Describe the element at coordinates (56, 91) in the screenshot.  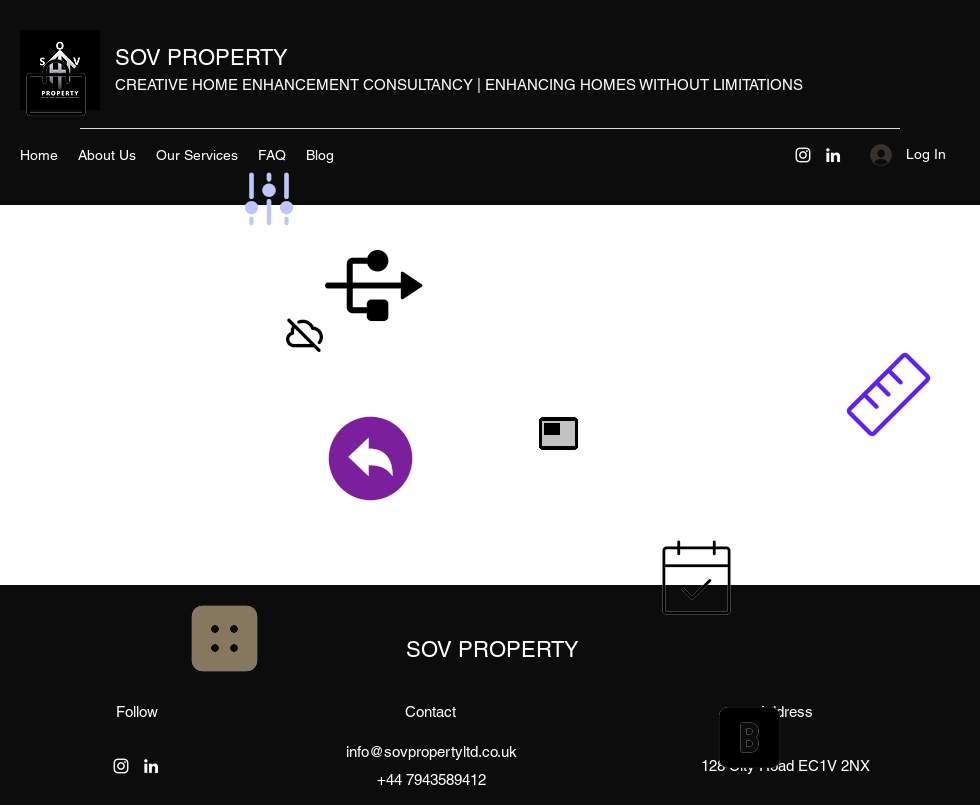
I see `view your shopping bag` at that location.